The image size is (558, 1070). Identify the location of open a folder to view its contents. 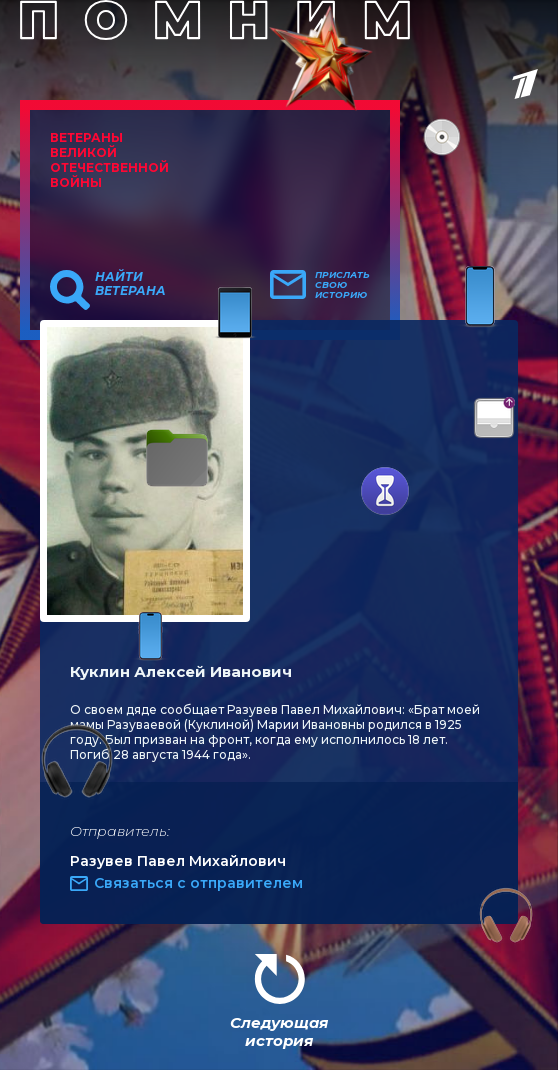
(177, 458).